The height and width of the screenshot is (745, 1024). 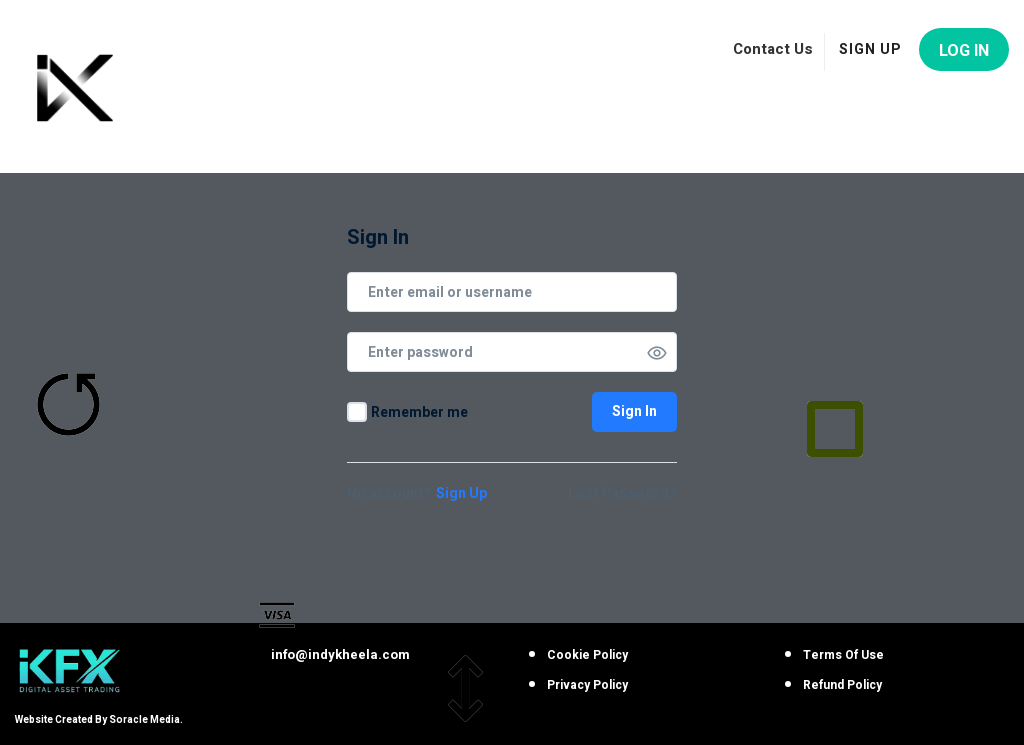 What do you see at coordinates (835, 429) in the screenshot?
I see `stop media playback` at bounding box center [835, 429].